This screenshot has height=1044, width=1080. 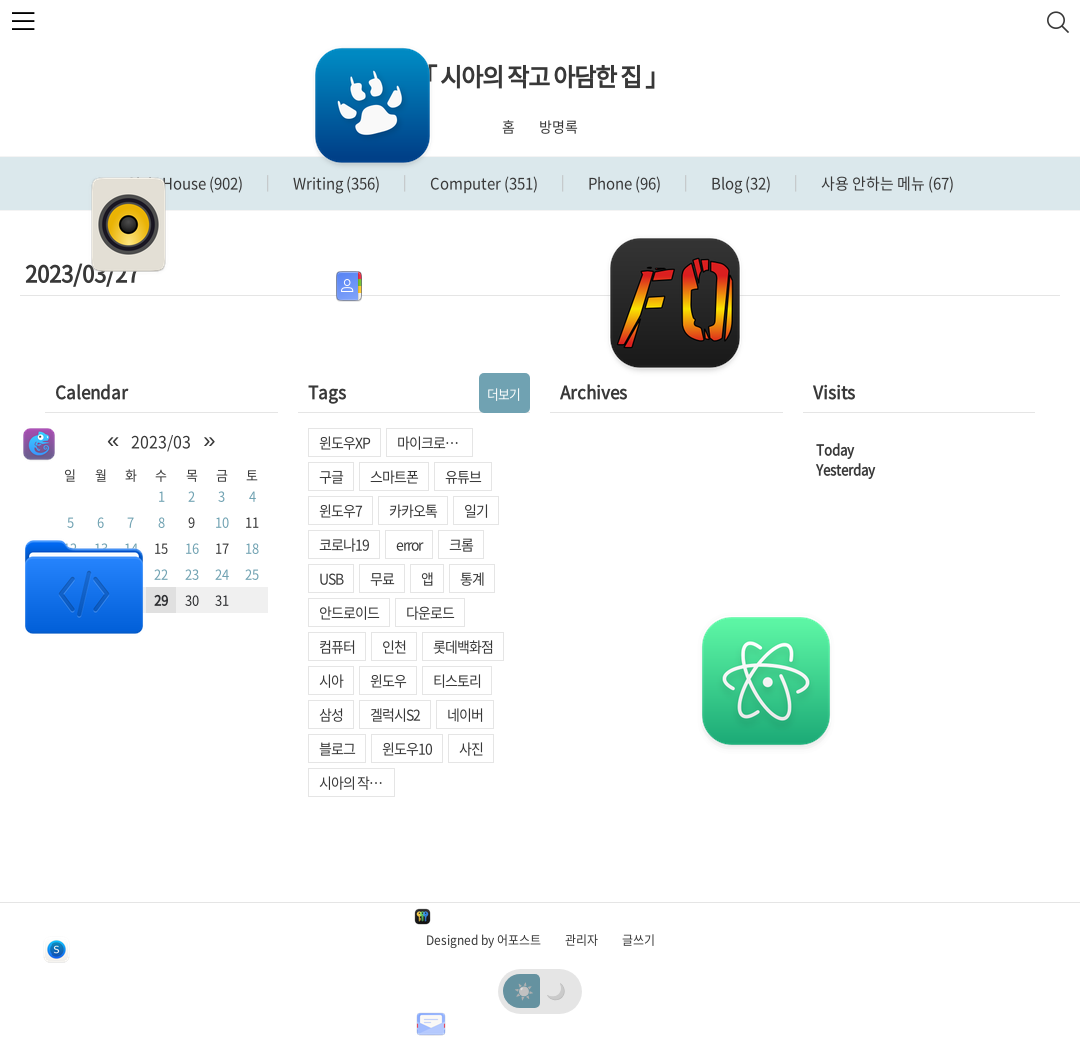 What do you see at coordinates (84, 587) in the screenshot?
I see `open folder containing code or development files` at bounding box center [84, 587].